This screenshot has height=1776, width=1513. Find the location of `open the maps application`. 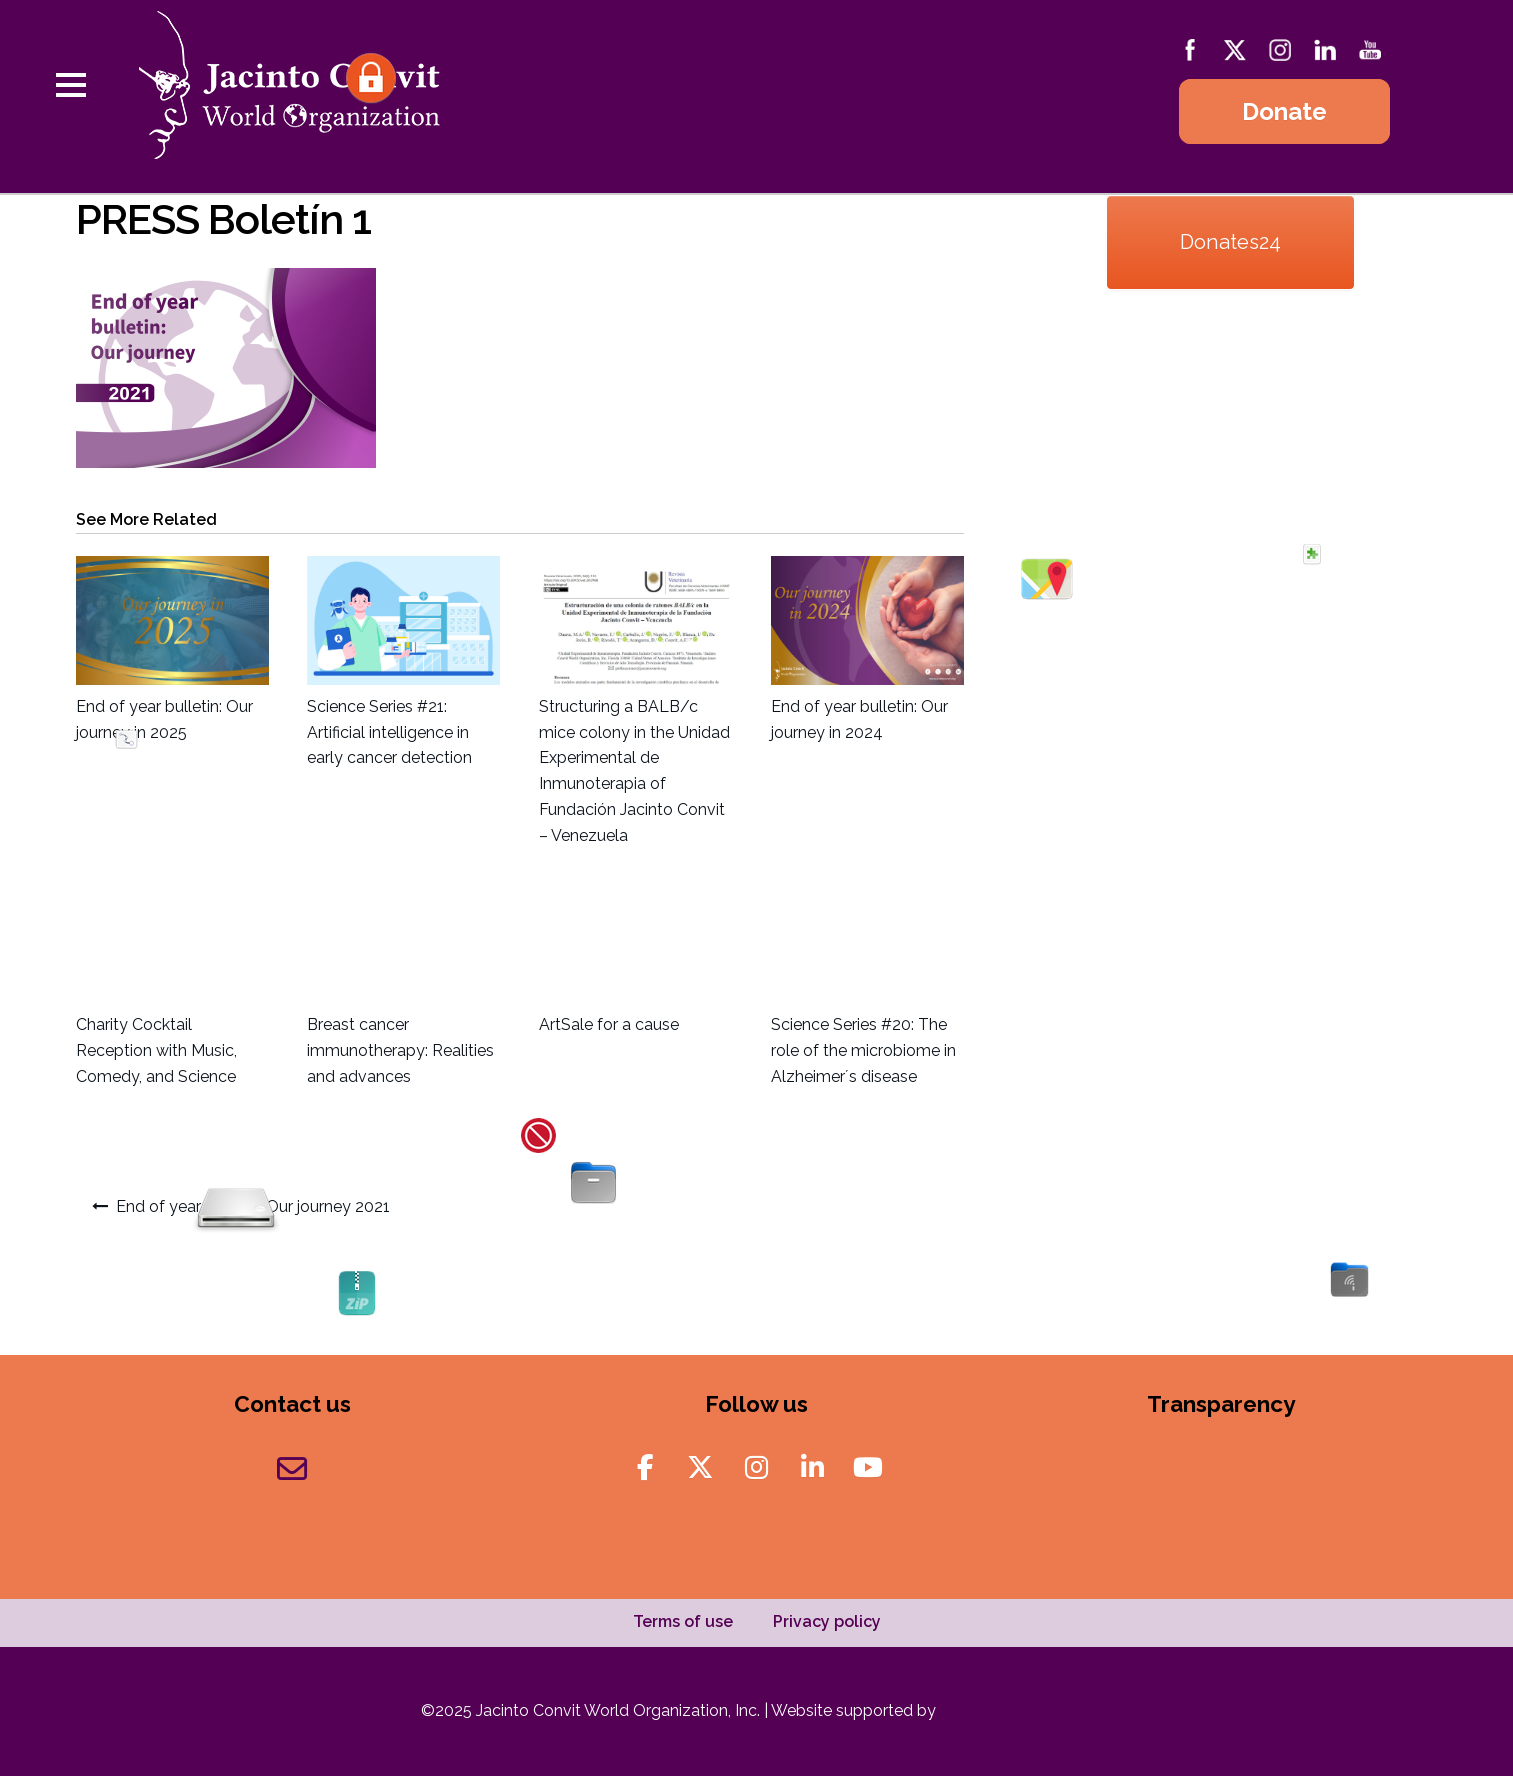

open the maps application is located at coordinates (1047, 579).